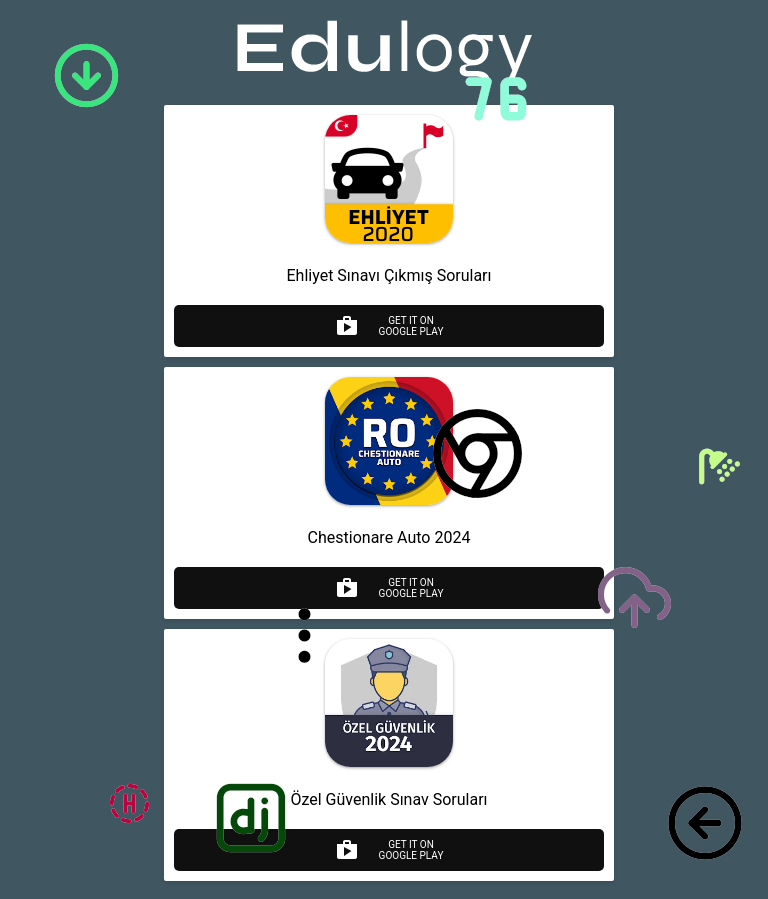 The width and height of the screenshot is (768, 899). I want to click on indicates bathroom or shower facilities available, so click(719, 466).